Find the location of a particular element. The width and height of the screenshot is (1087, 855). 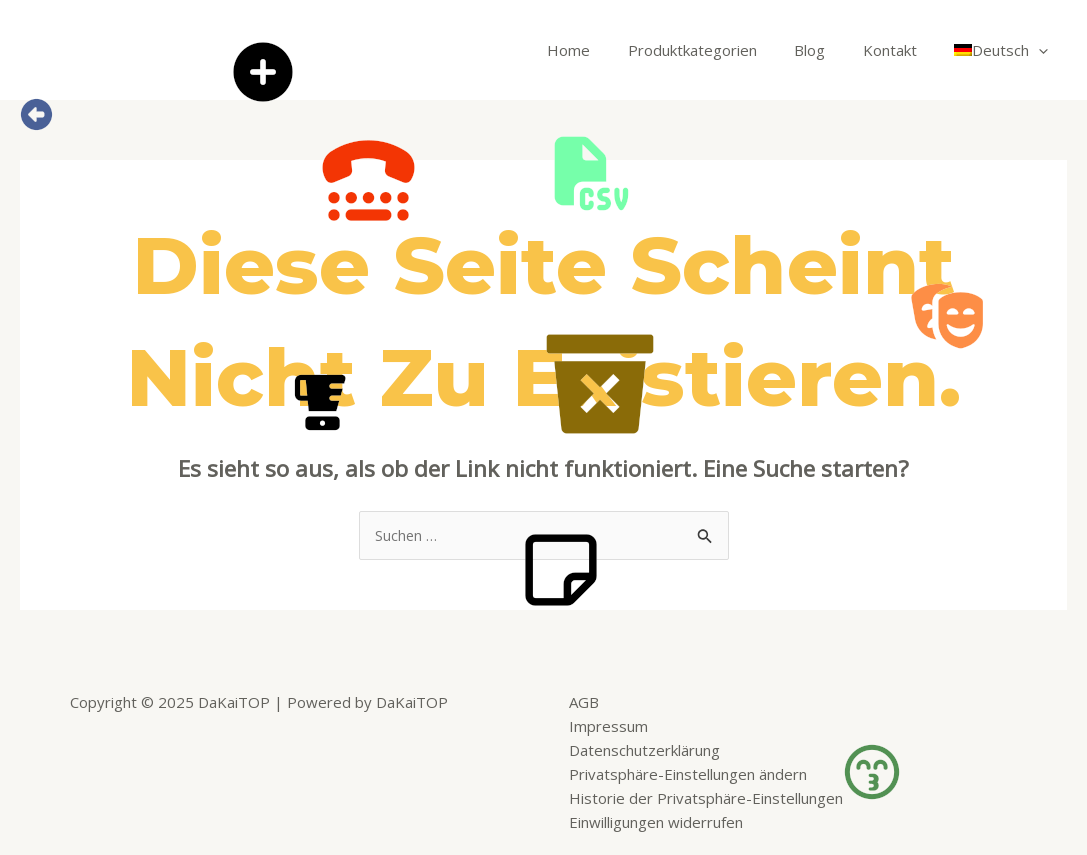

send a kiss or affectionate reaction is located at coordinates (872, 772).